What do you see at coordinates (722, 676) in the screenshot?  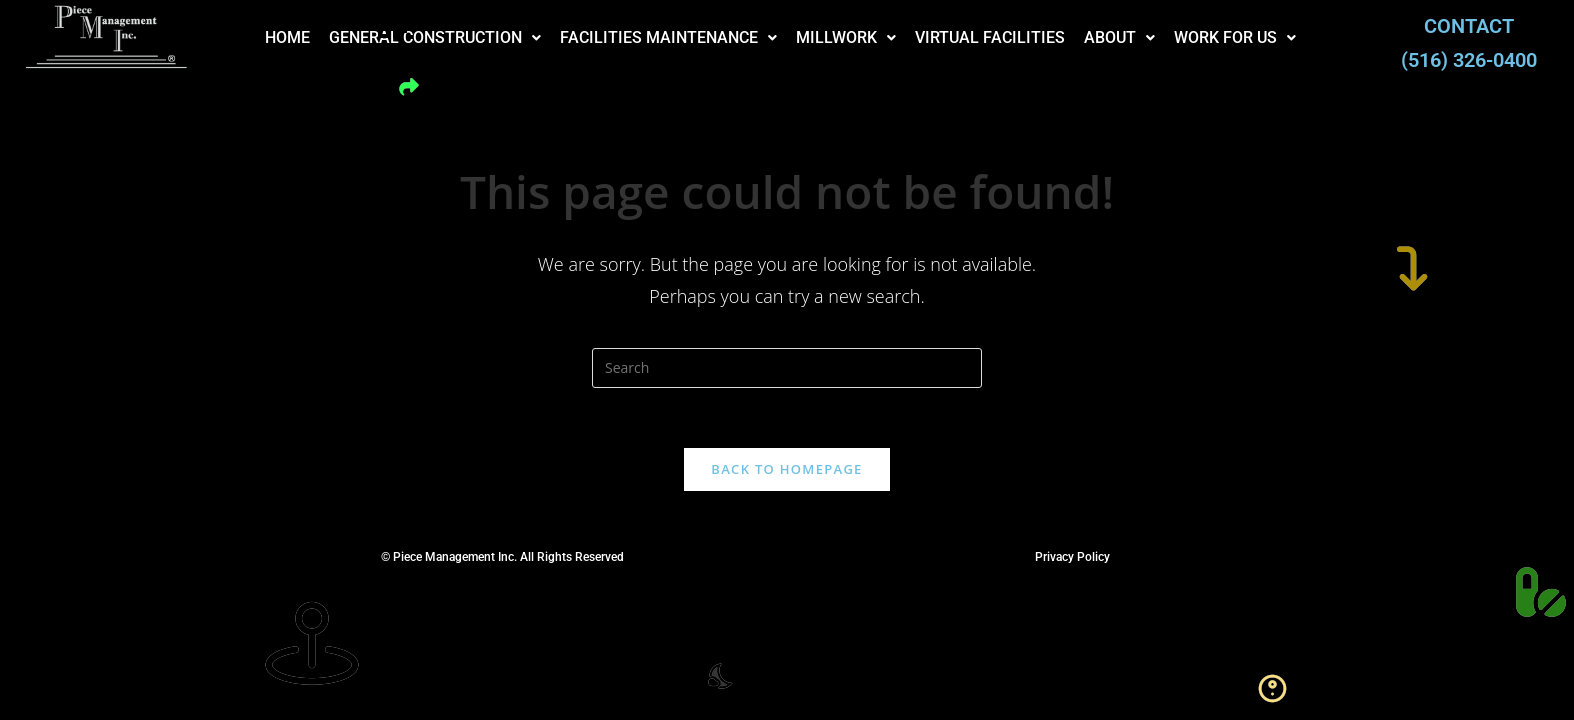 I see `toggle dark mode or night theme` at bounding box center [722, 676].